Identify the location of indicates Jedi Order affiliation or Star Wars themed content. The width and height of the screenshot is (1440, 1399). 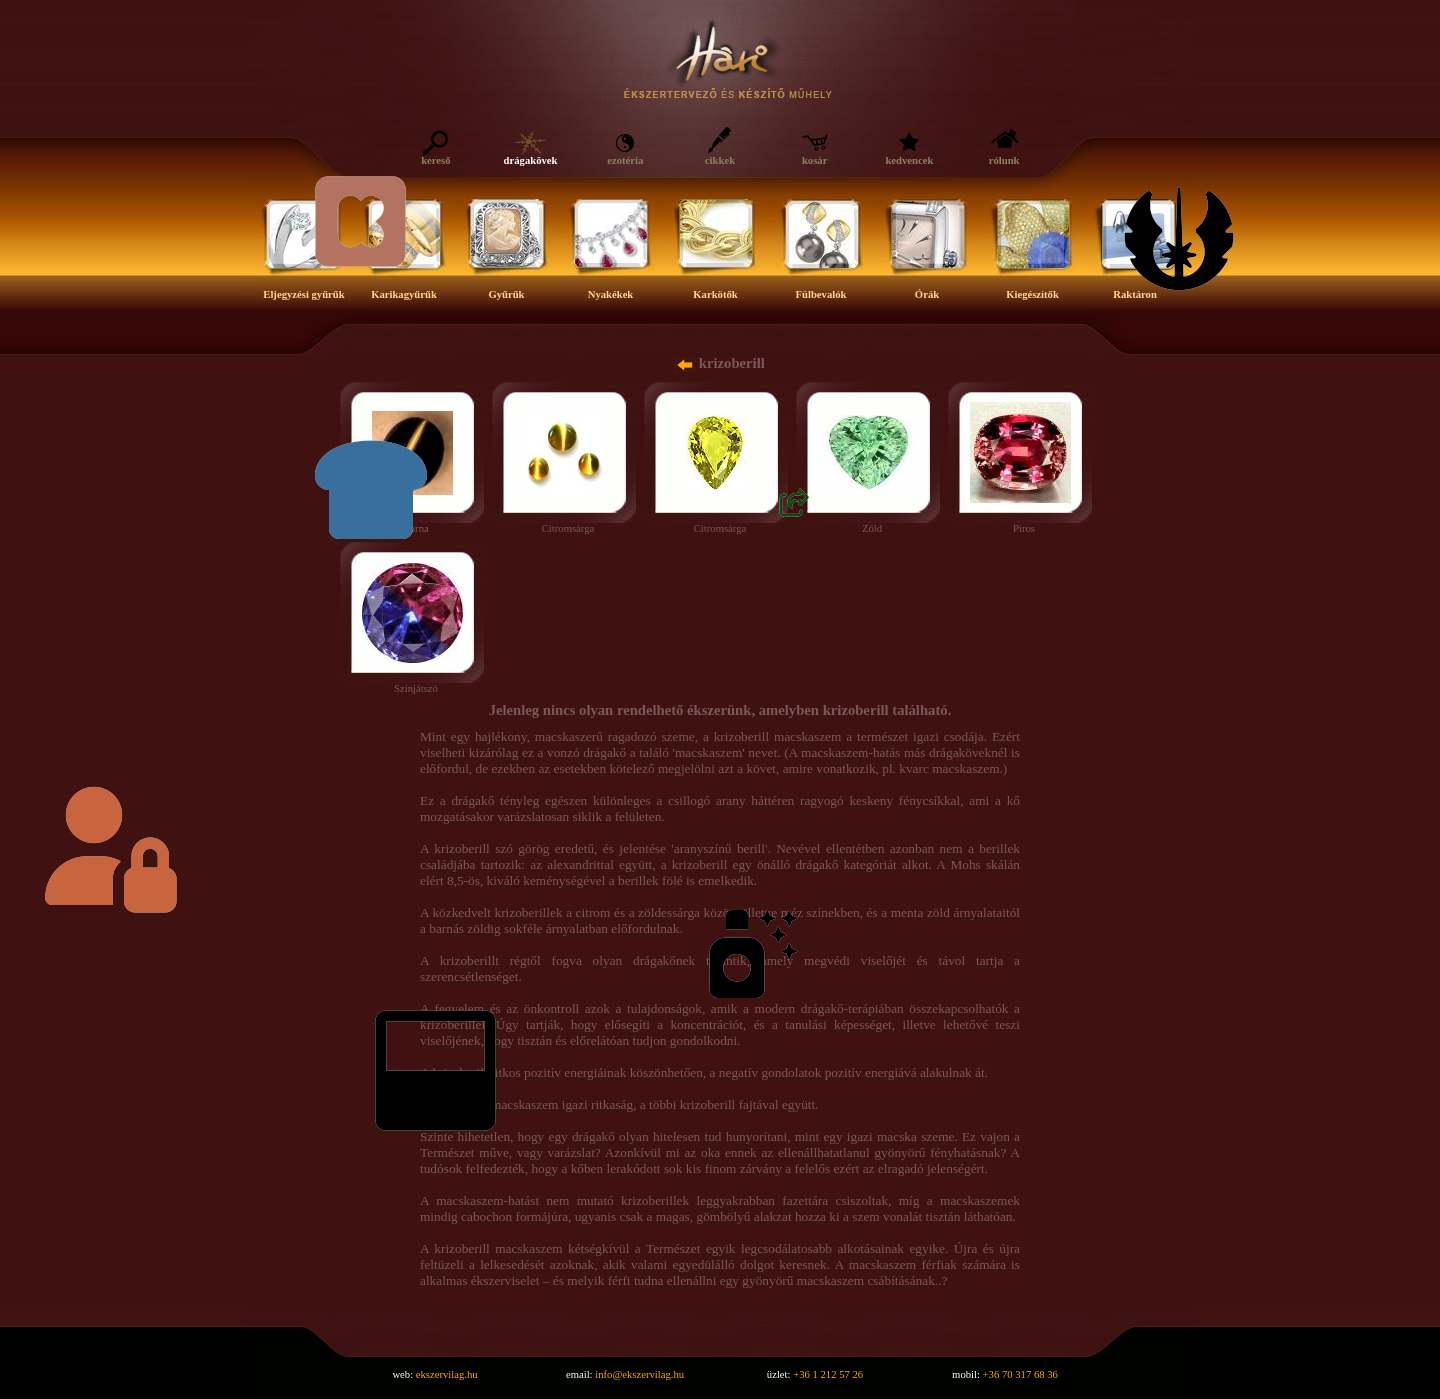
(1179, 239).